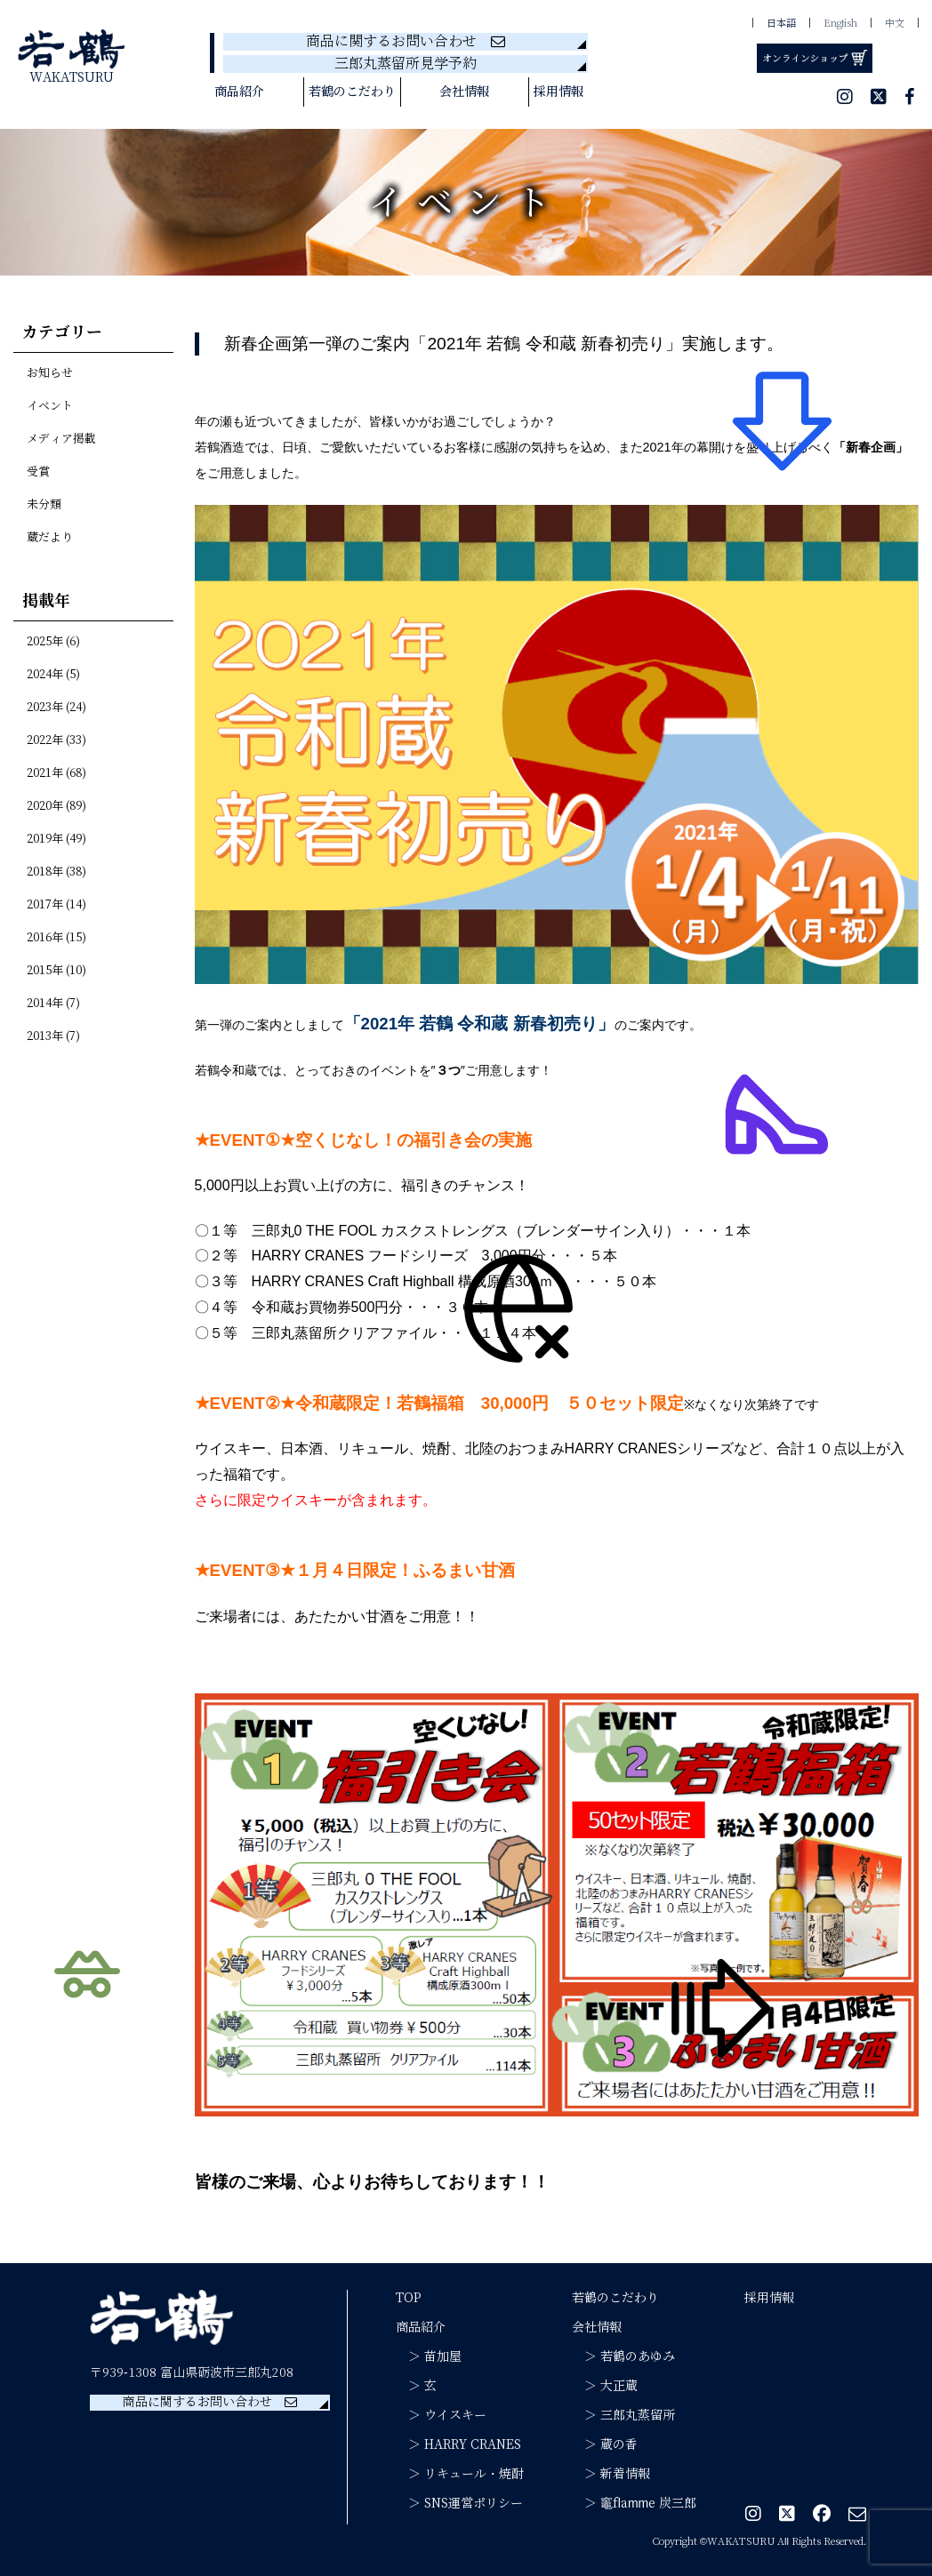  What do you see at coordinates (717, 2008) in the screenshot?
I see `skip forward or advance to next item` at bounding box center [717, 2008].